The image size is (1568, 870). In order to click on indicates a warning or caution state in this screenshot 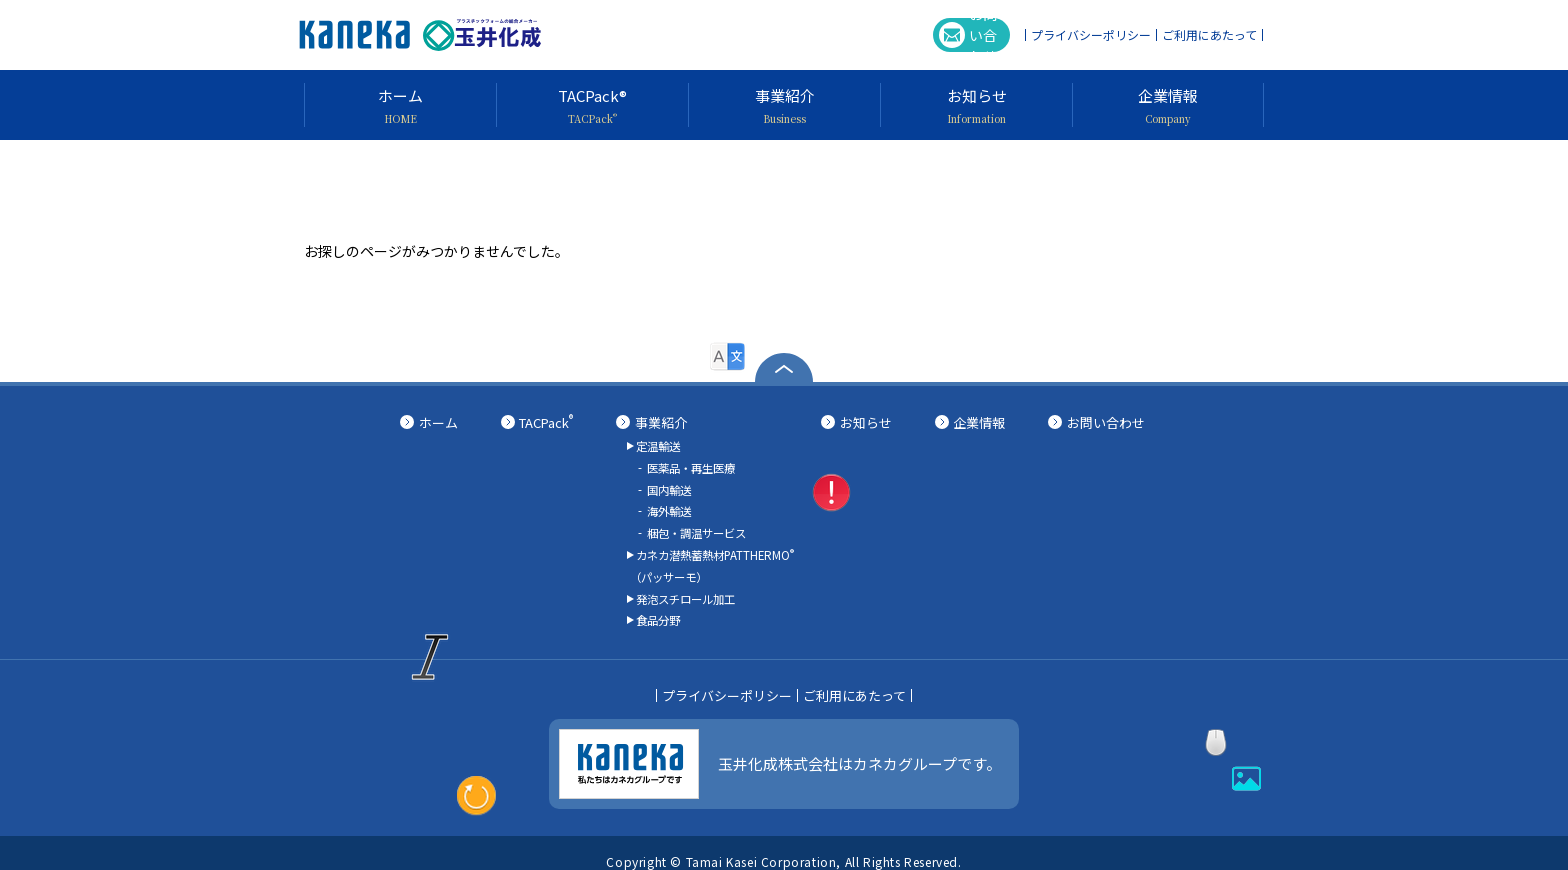, I will do `click(831, 492)`.